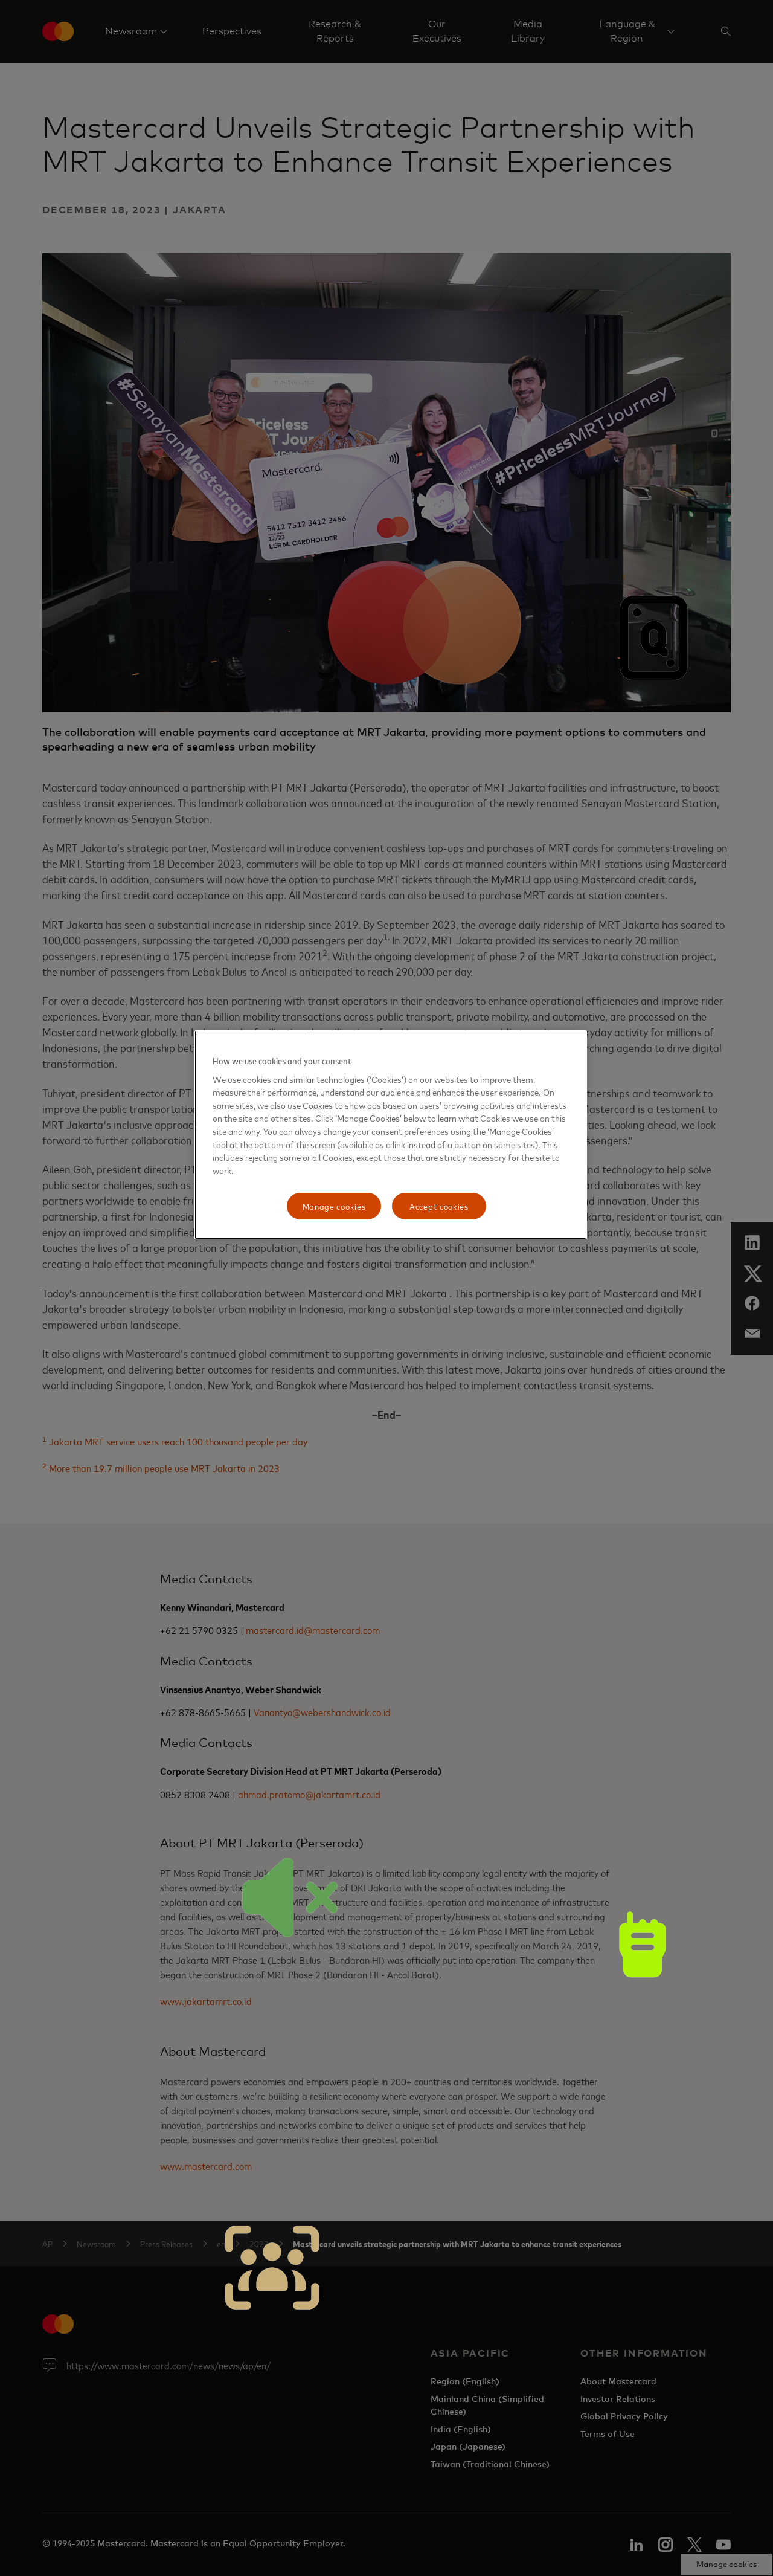  What do you see at coordinates (293, 1897) in the screenshot?
I see `mute audio` at bounding box center [293, 1897].